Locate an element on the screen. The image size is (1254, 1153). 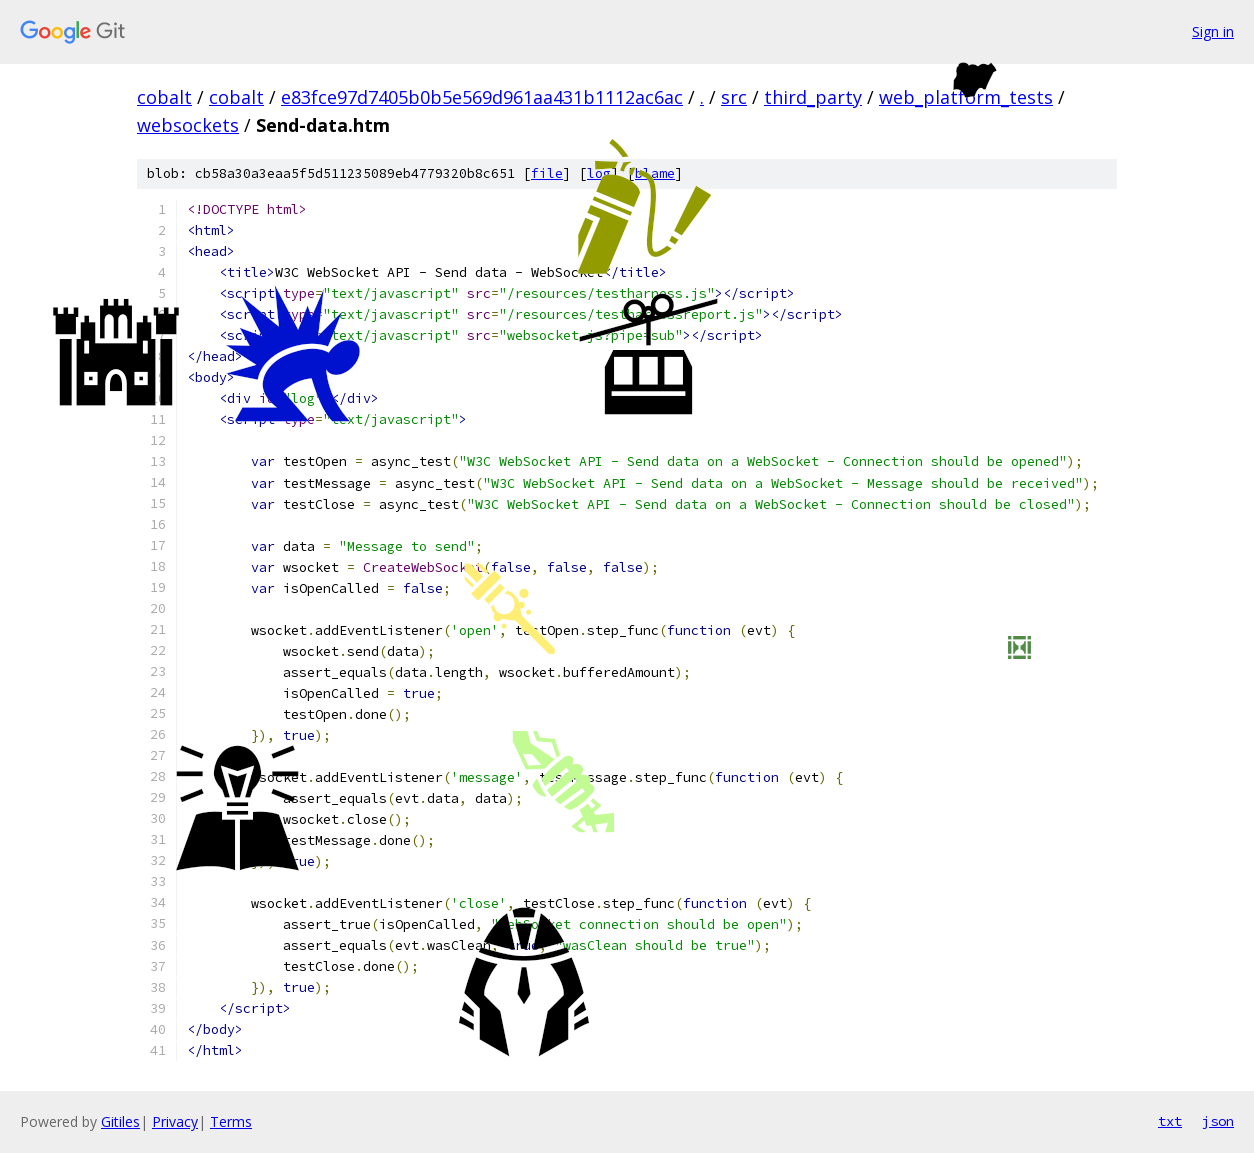
select Nigeria as your country or region is located at coordinates (975, 80).